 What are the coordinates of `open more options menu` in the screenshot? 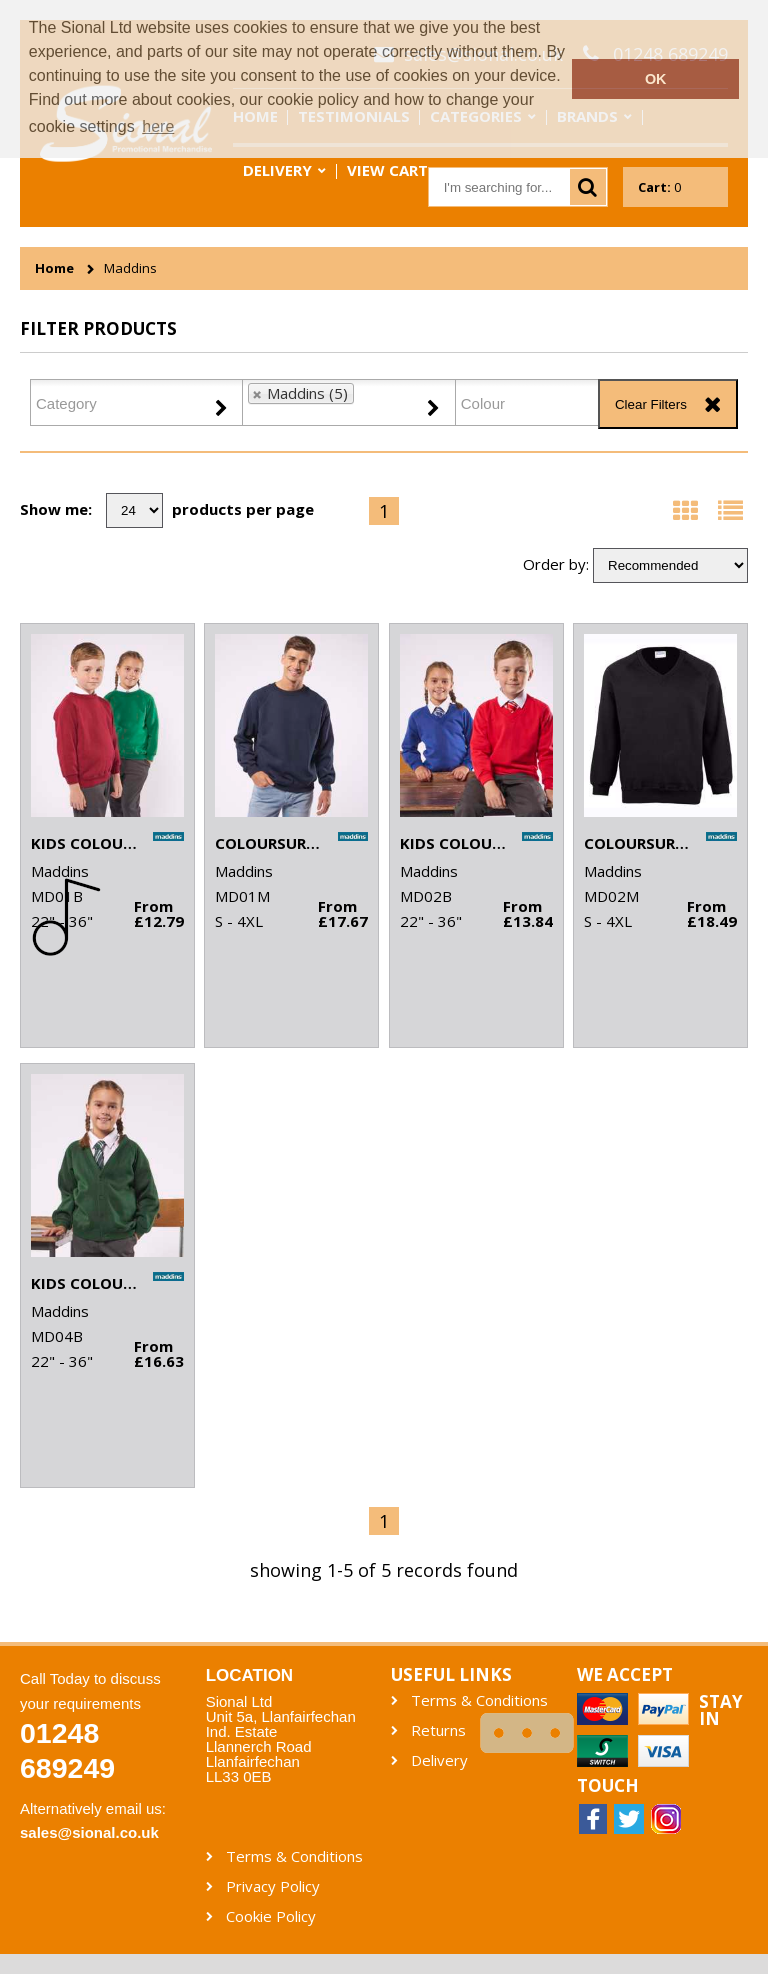 It's located at (527, 1733).